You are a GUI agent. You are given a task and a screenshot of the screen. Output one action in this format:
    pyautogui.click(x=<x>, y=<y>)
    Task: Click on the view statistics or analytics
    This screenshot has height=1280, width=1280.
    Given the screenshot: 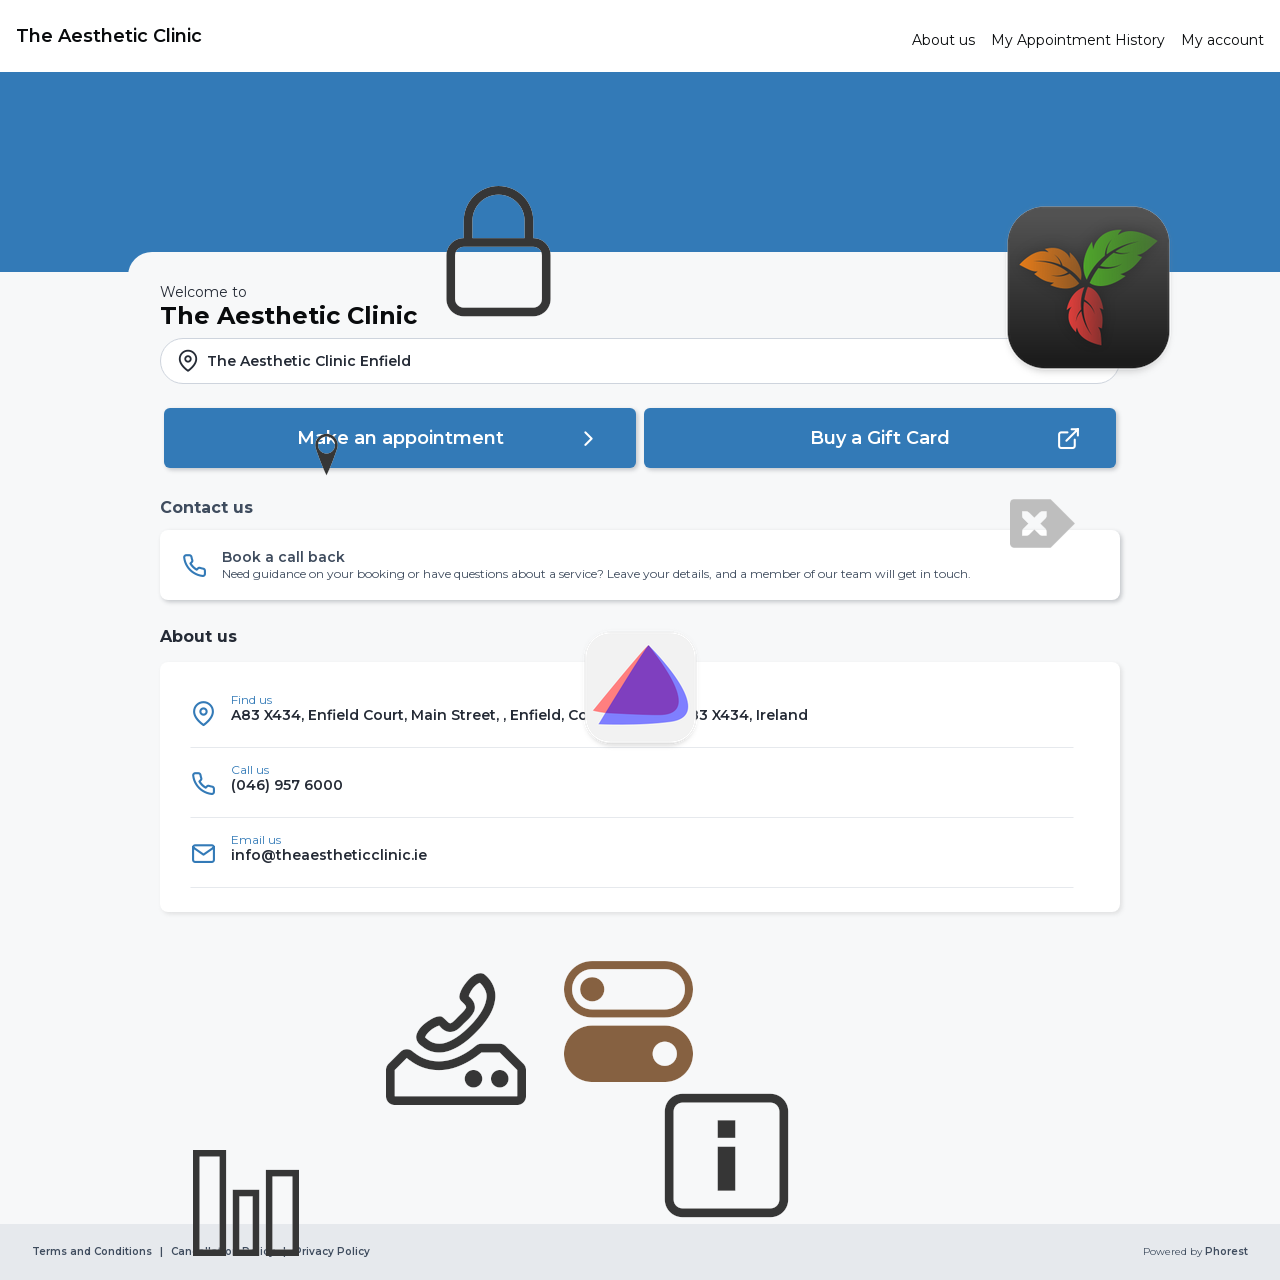 What is the action you would take?
    pyautogui.click(x=246, y=1203)
    